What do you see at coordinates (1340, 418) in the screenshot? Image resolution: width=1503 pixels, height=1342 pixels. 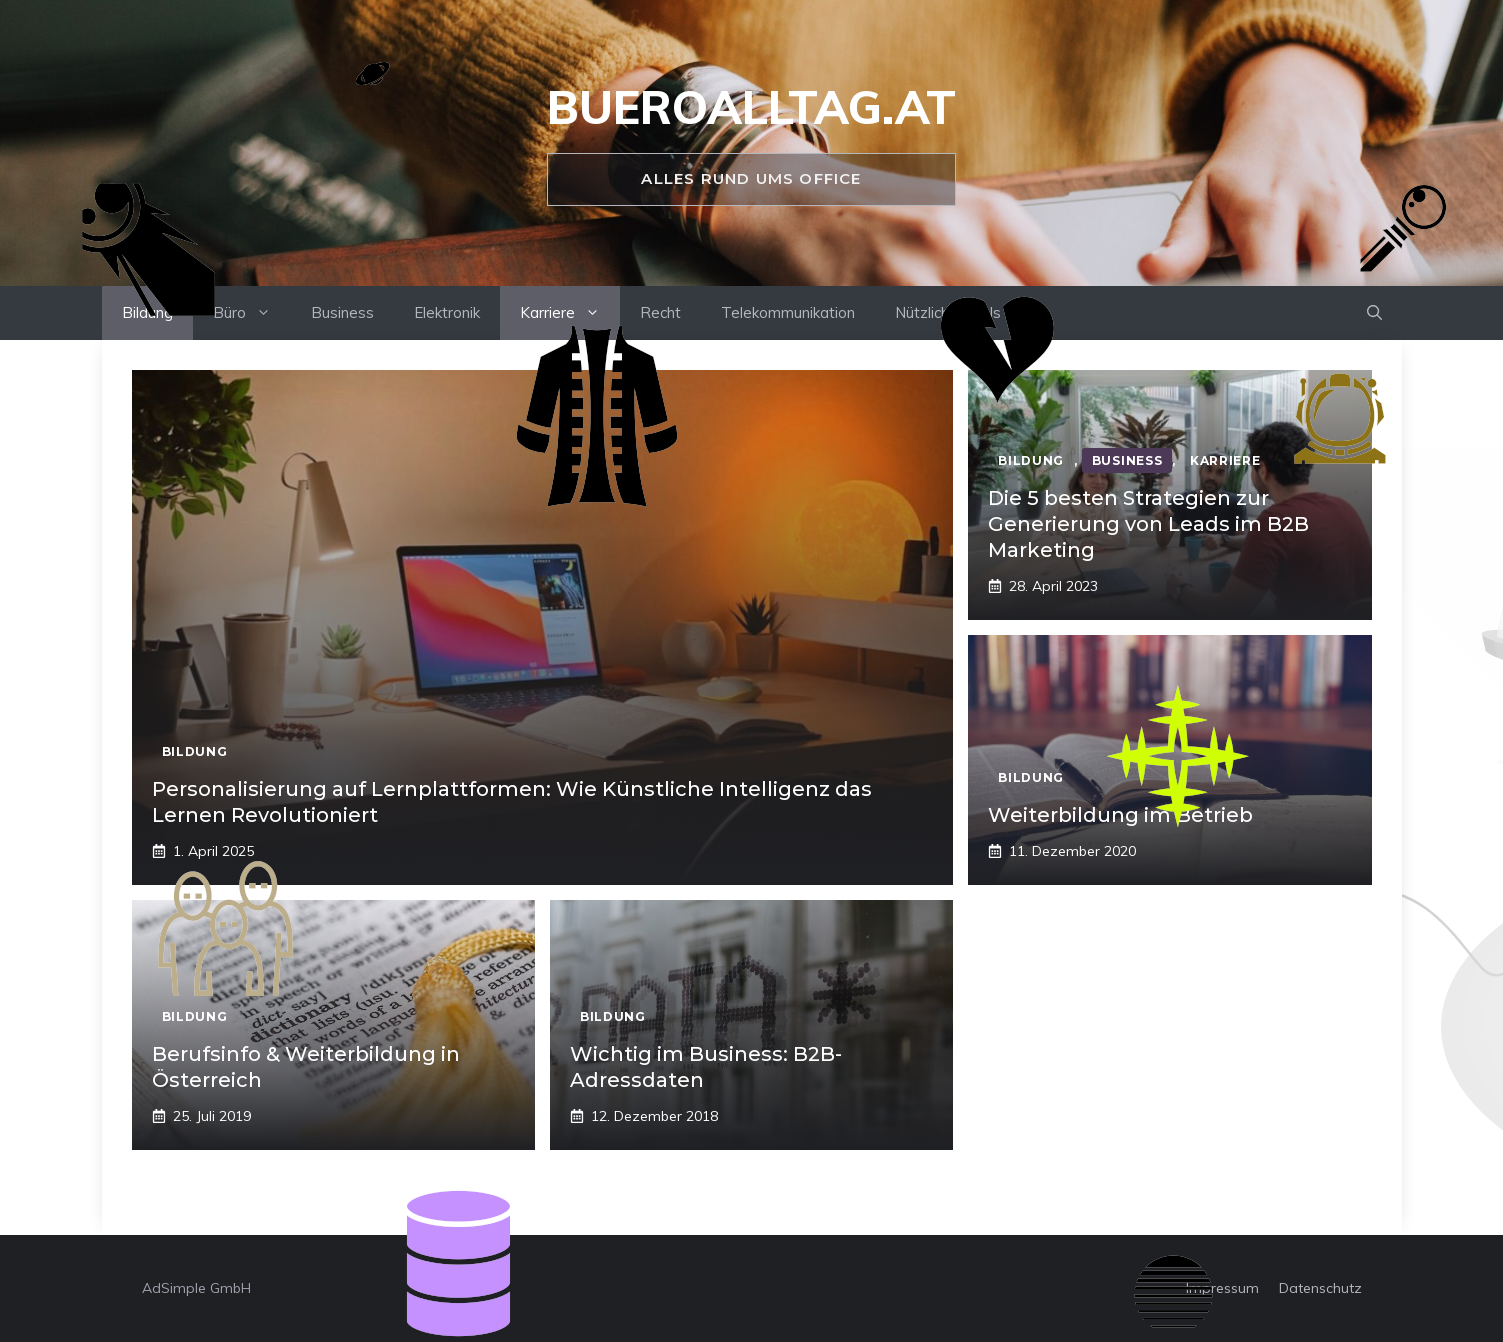 I see `access space or astronaut-themed content` at bounding box center [1340, 418].